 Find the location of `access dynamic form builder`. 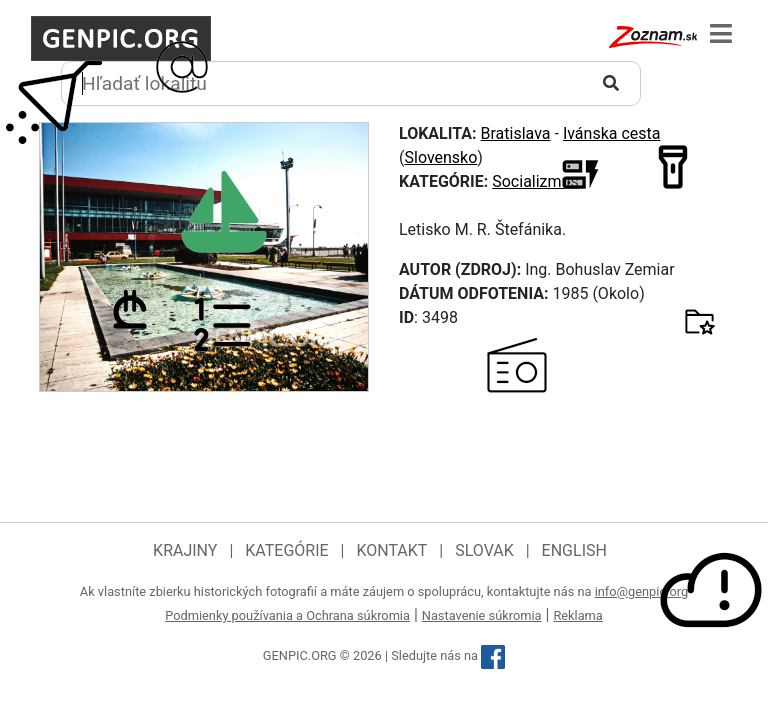

access dynamic form builder is located at coordinates (580, 174).